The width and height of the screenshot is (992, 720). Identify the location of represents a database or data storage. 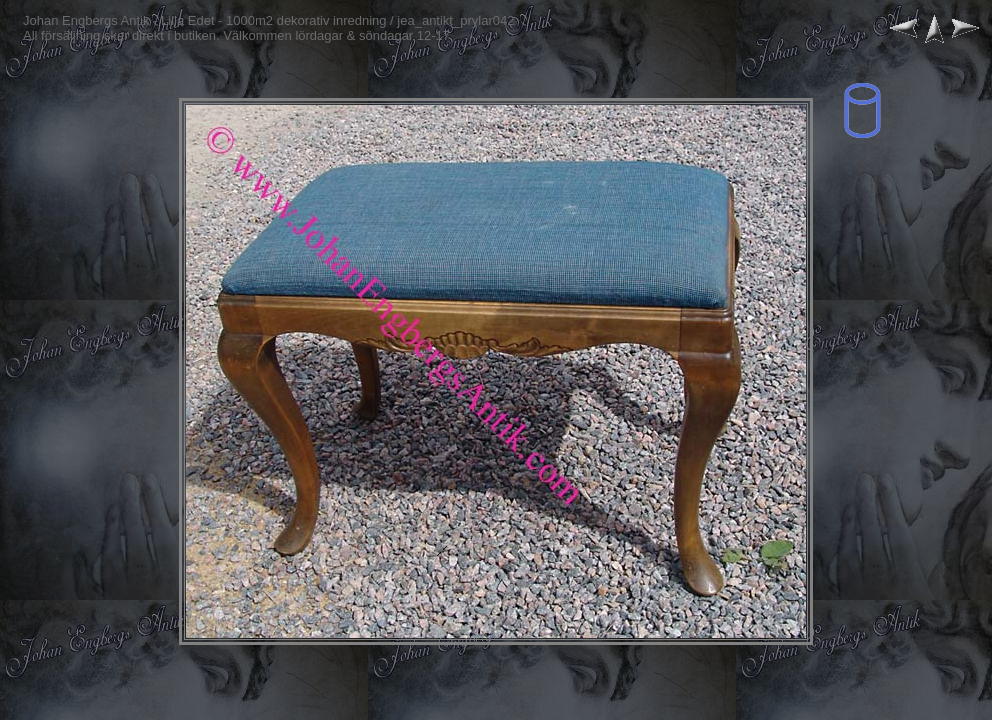
(862, 110).